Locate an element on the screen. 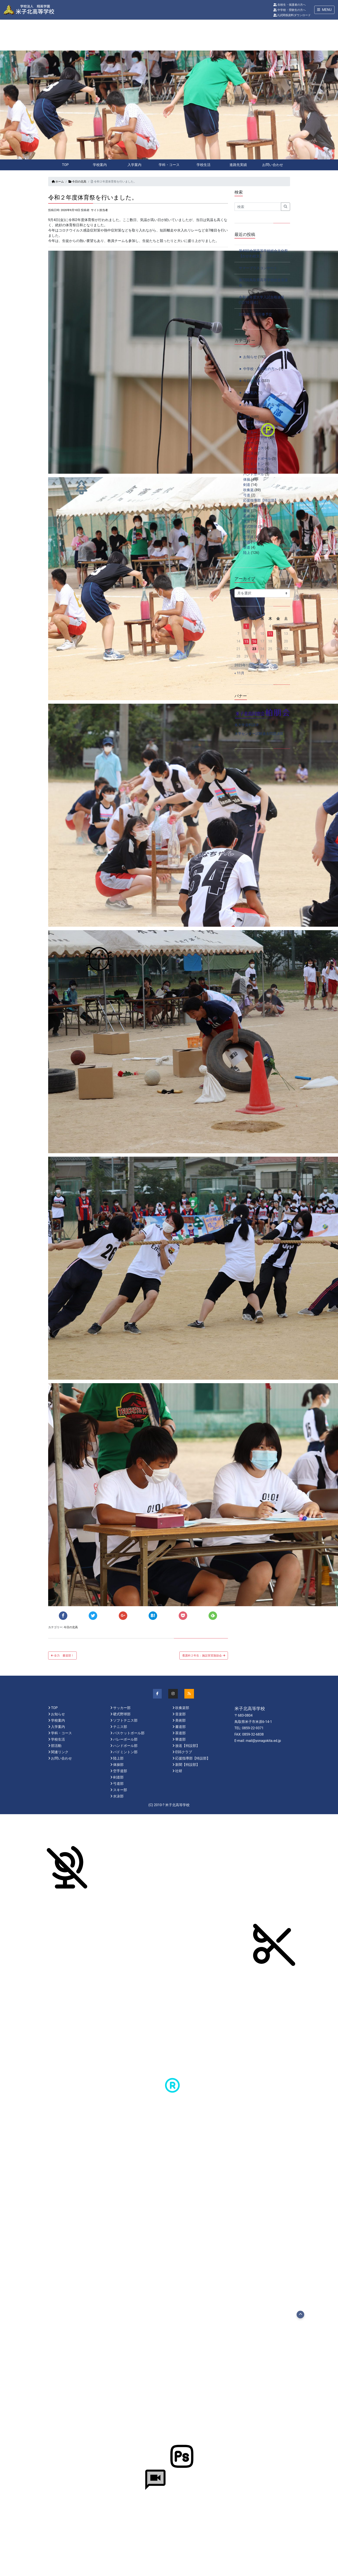 This screenshot has width=338, height=2576. report a bug or issue is located at coordinates (99, 959).